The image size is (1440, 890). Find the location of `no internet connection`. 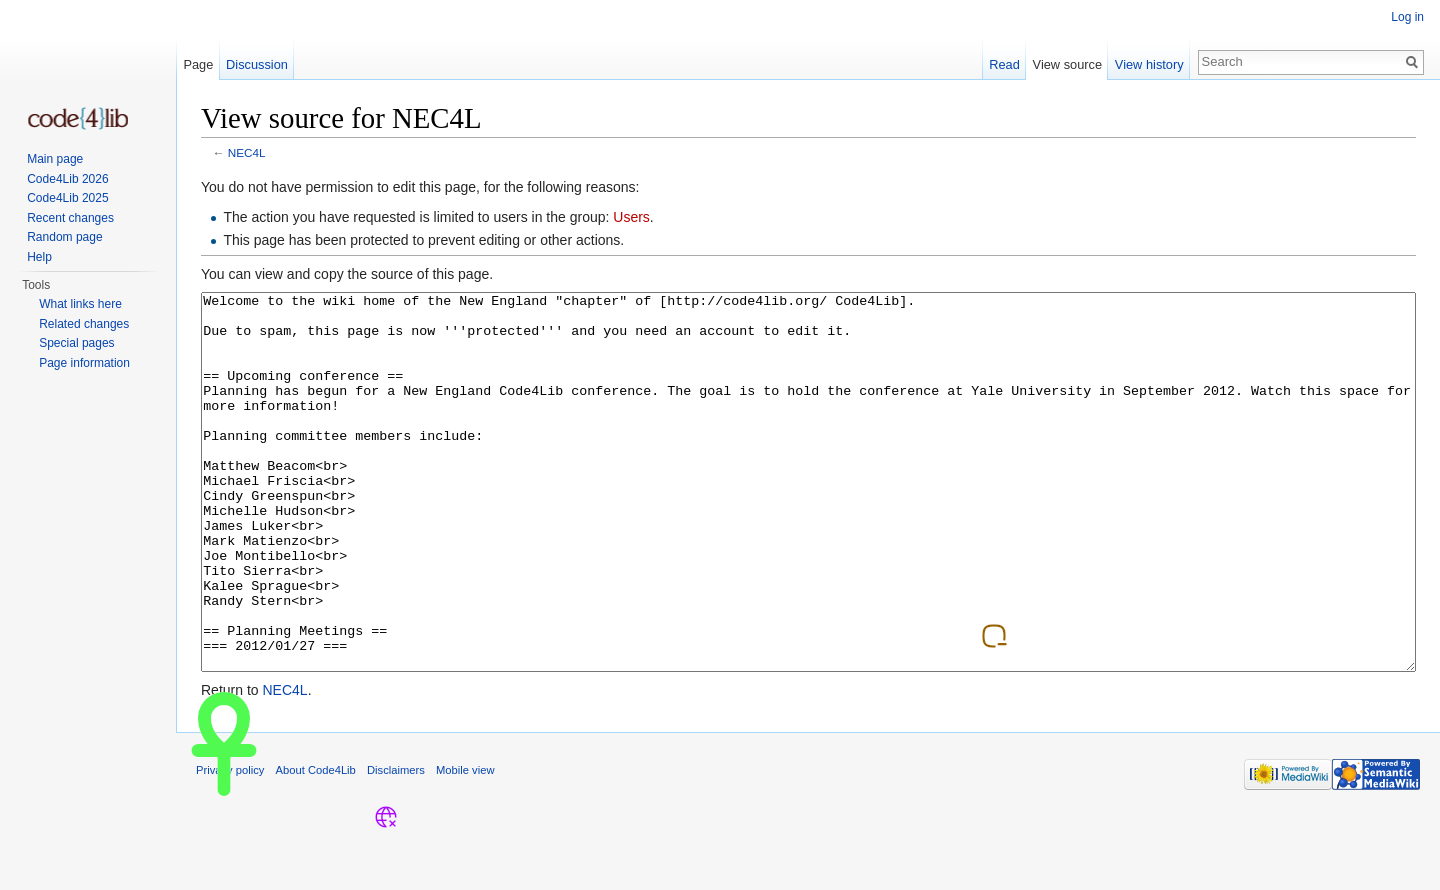

no internet connection is located at coordinates (386, 817).